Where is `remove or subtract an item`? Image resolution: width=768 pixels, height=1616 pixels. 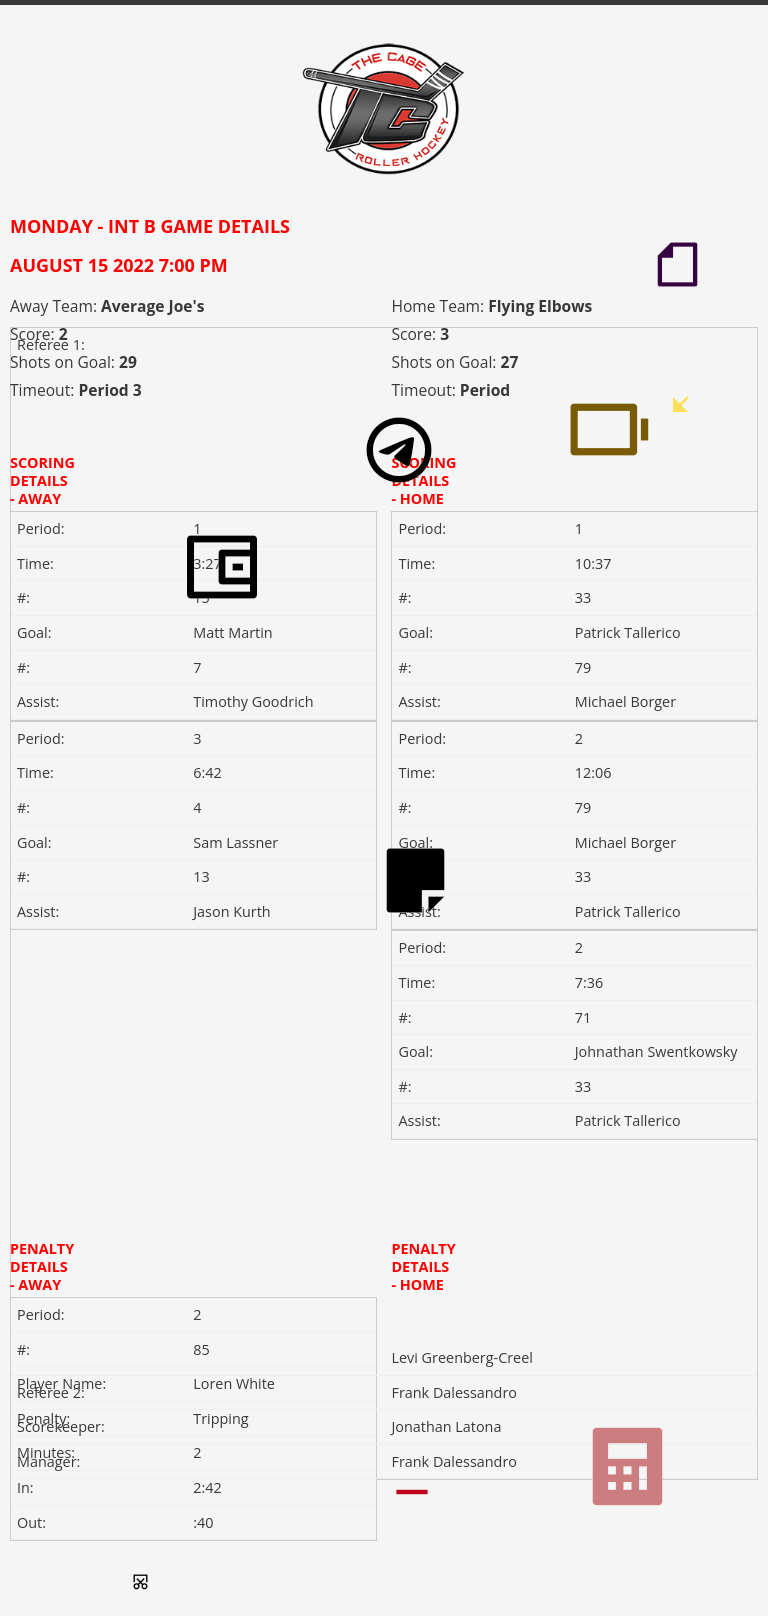 remove or subtract an item is located at coordinates (412, 1492).